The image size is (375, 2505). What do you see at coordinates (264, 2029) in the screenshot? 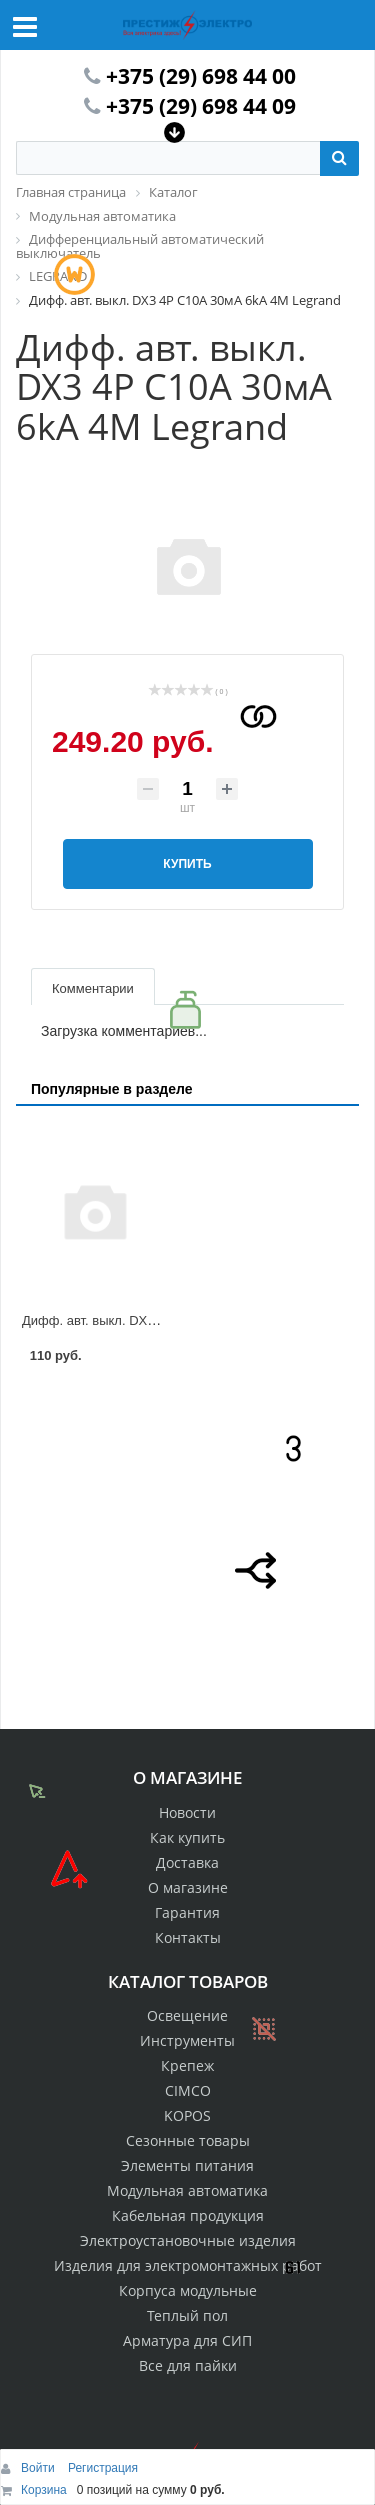
I see `deselect all items` at bounding box center [264, 2029].